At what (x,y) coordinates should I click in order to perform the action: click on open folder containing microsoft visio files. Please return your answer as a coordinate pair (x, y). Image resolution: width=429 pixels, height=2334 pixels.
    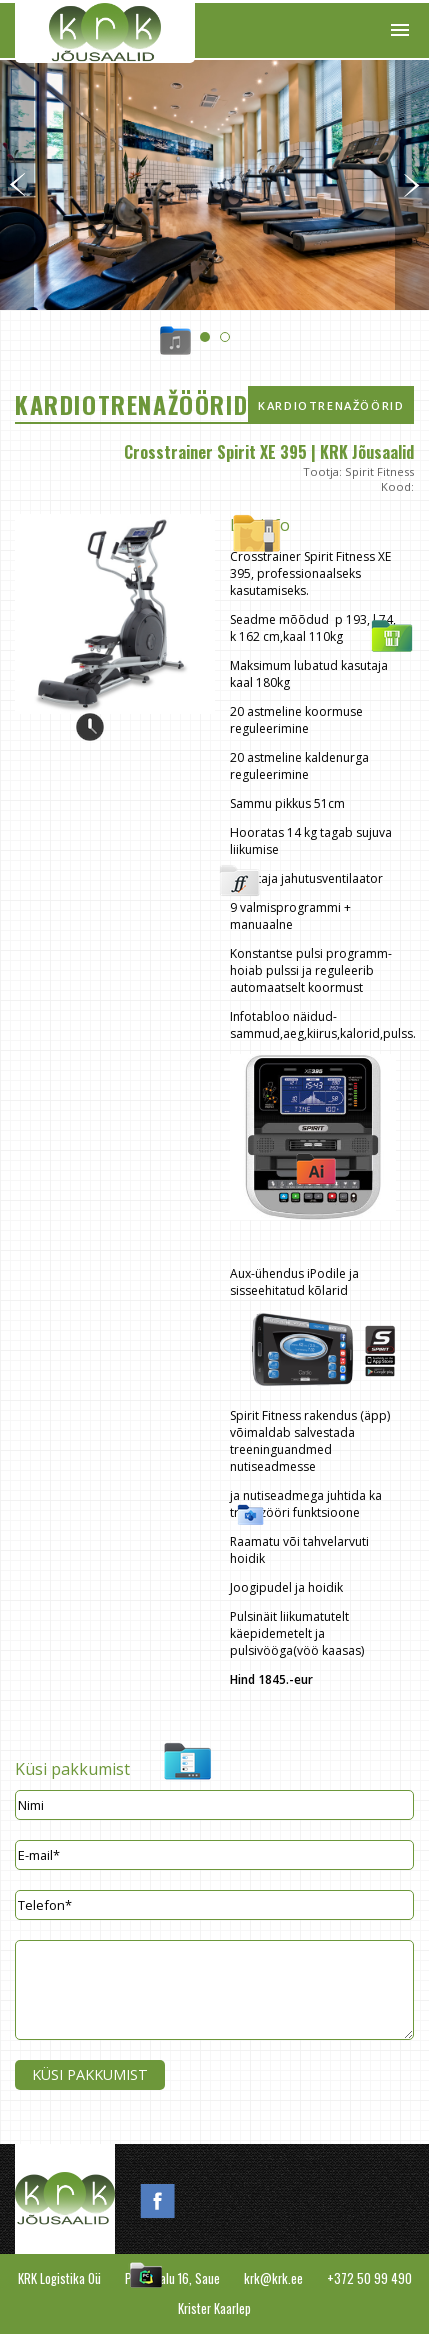
    Looking at the image, I should click on (250, 1515).